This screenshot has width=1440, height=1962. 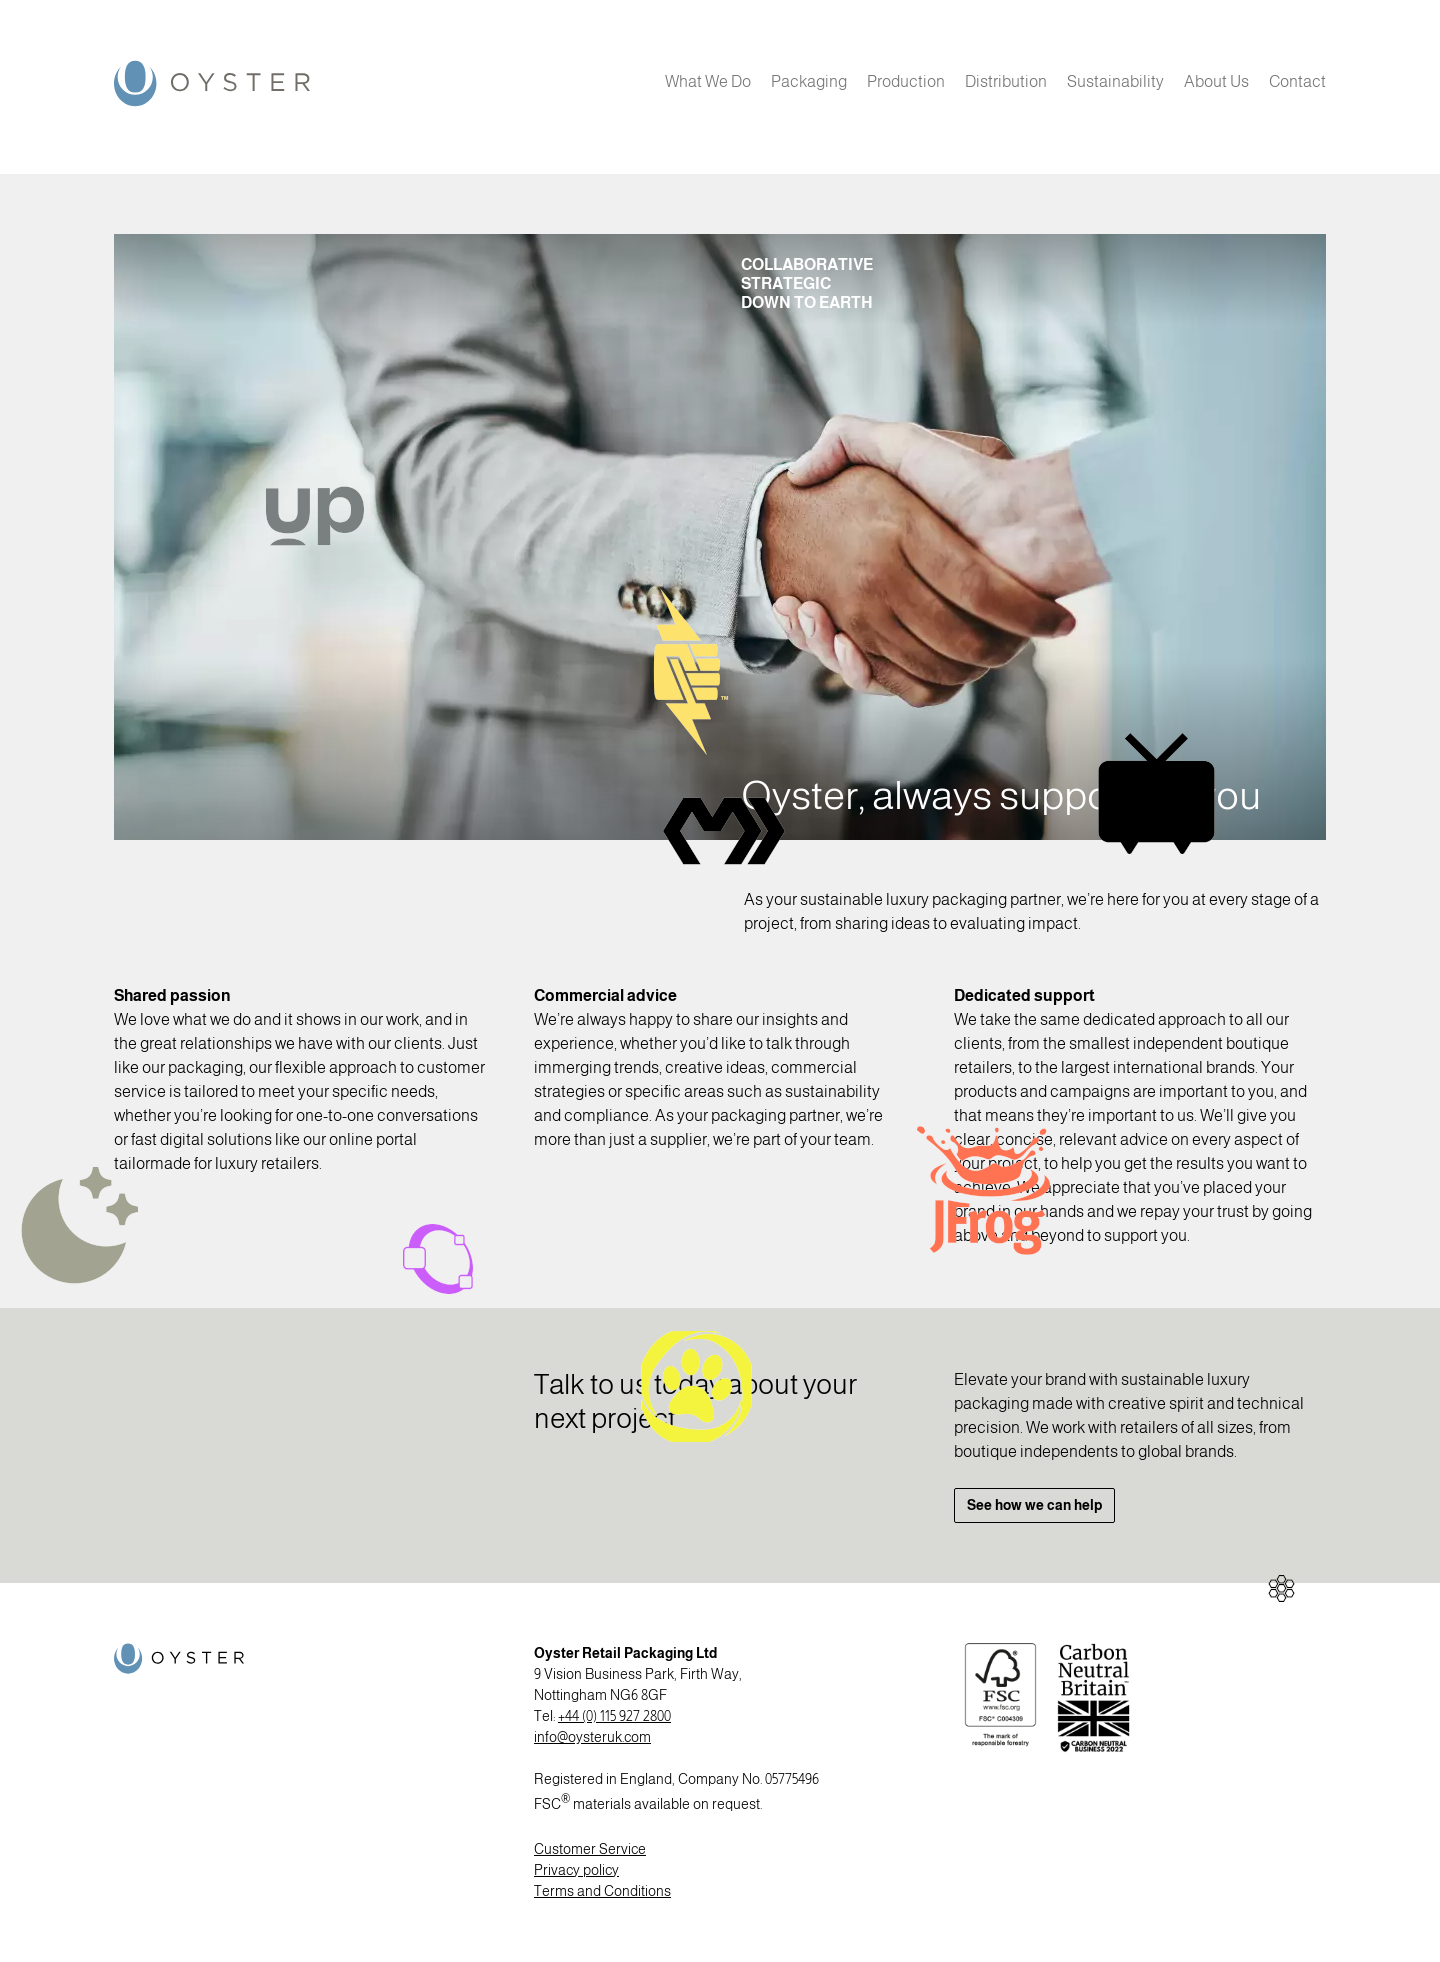 I want to click on enable dark mode or night theme, so click(x=74, y=1230).